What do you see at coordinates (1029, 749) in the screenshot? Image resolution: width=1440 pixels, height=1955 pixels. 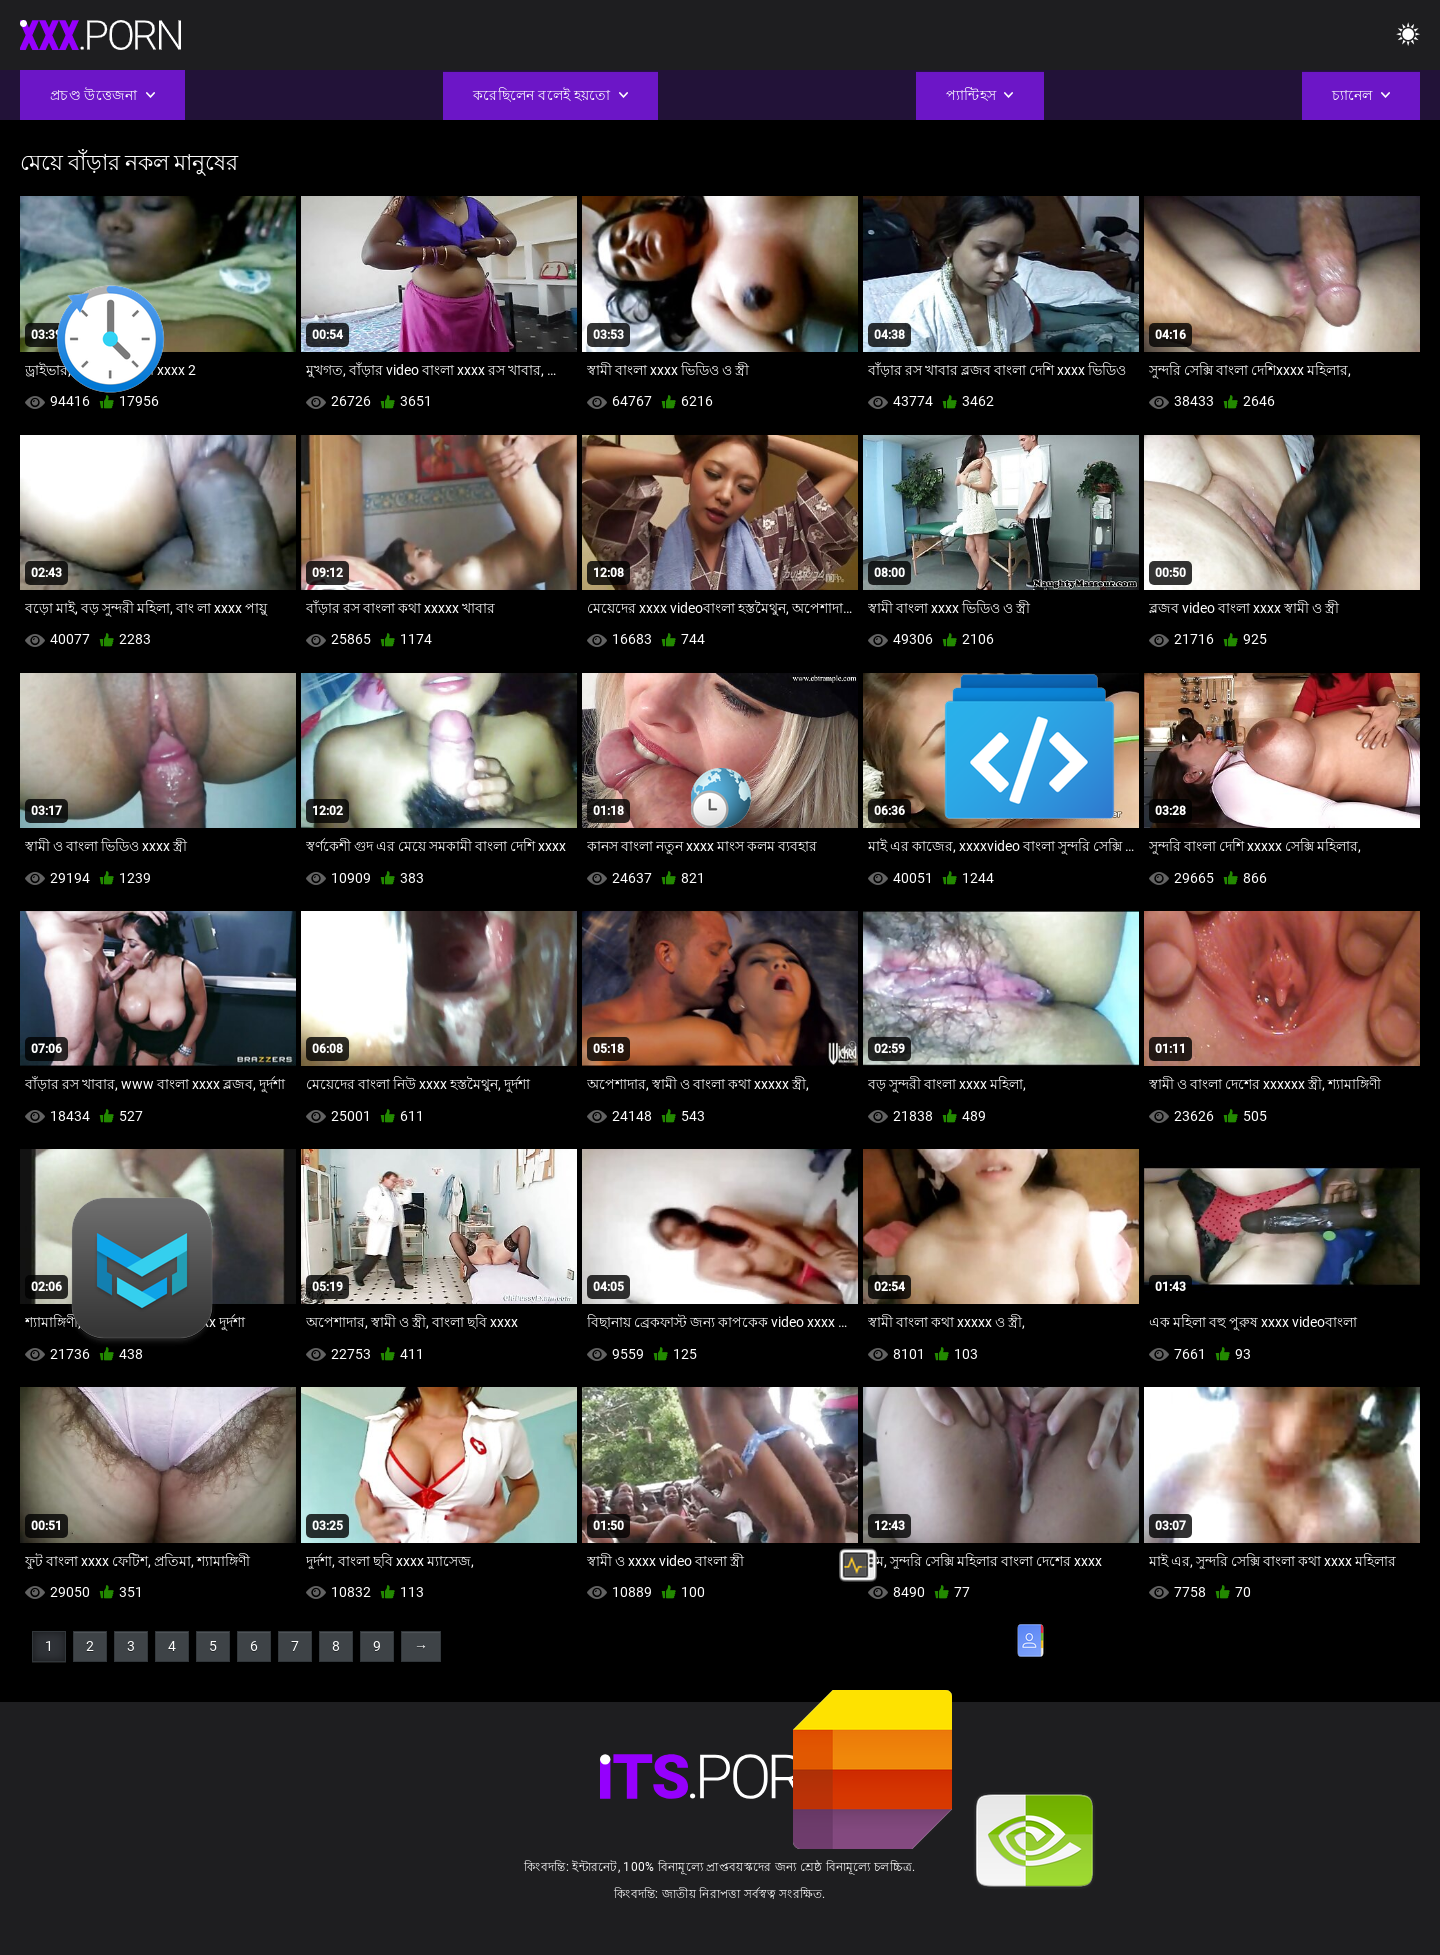 I see `open xaml application` at bounding box center [1029, 749].